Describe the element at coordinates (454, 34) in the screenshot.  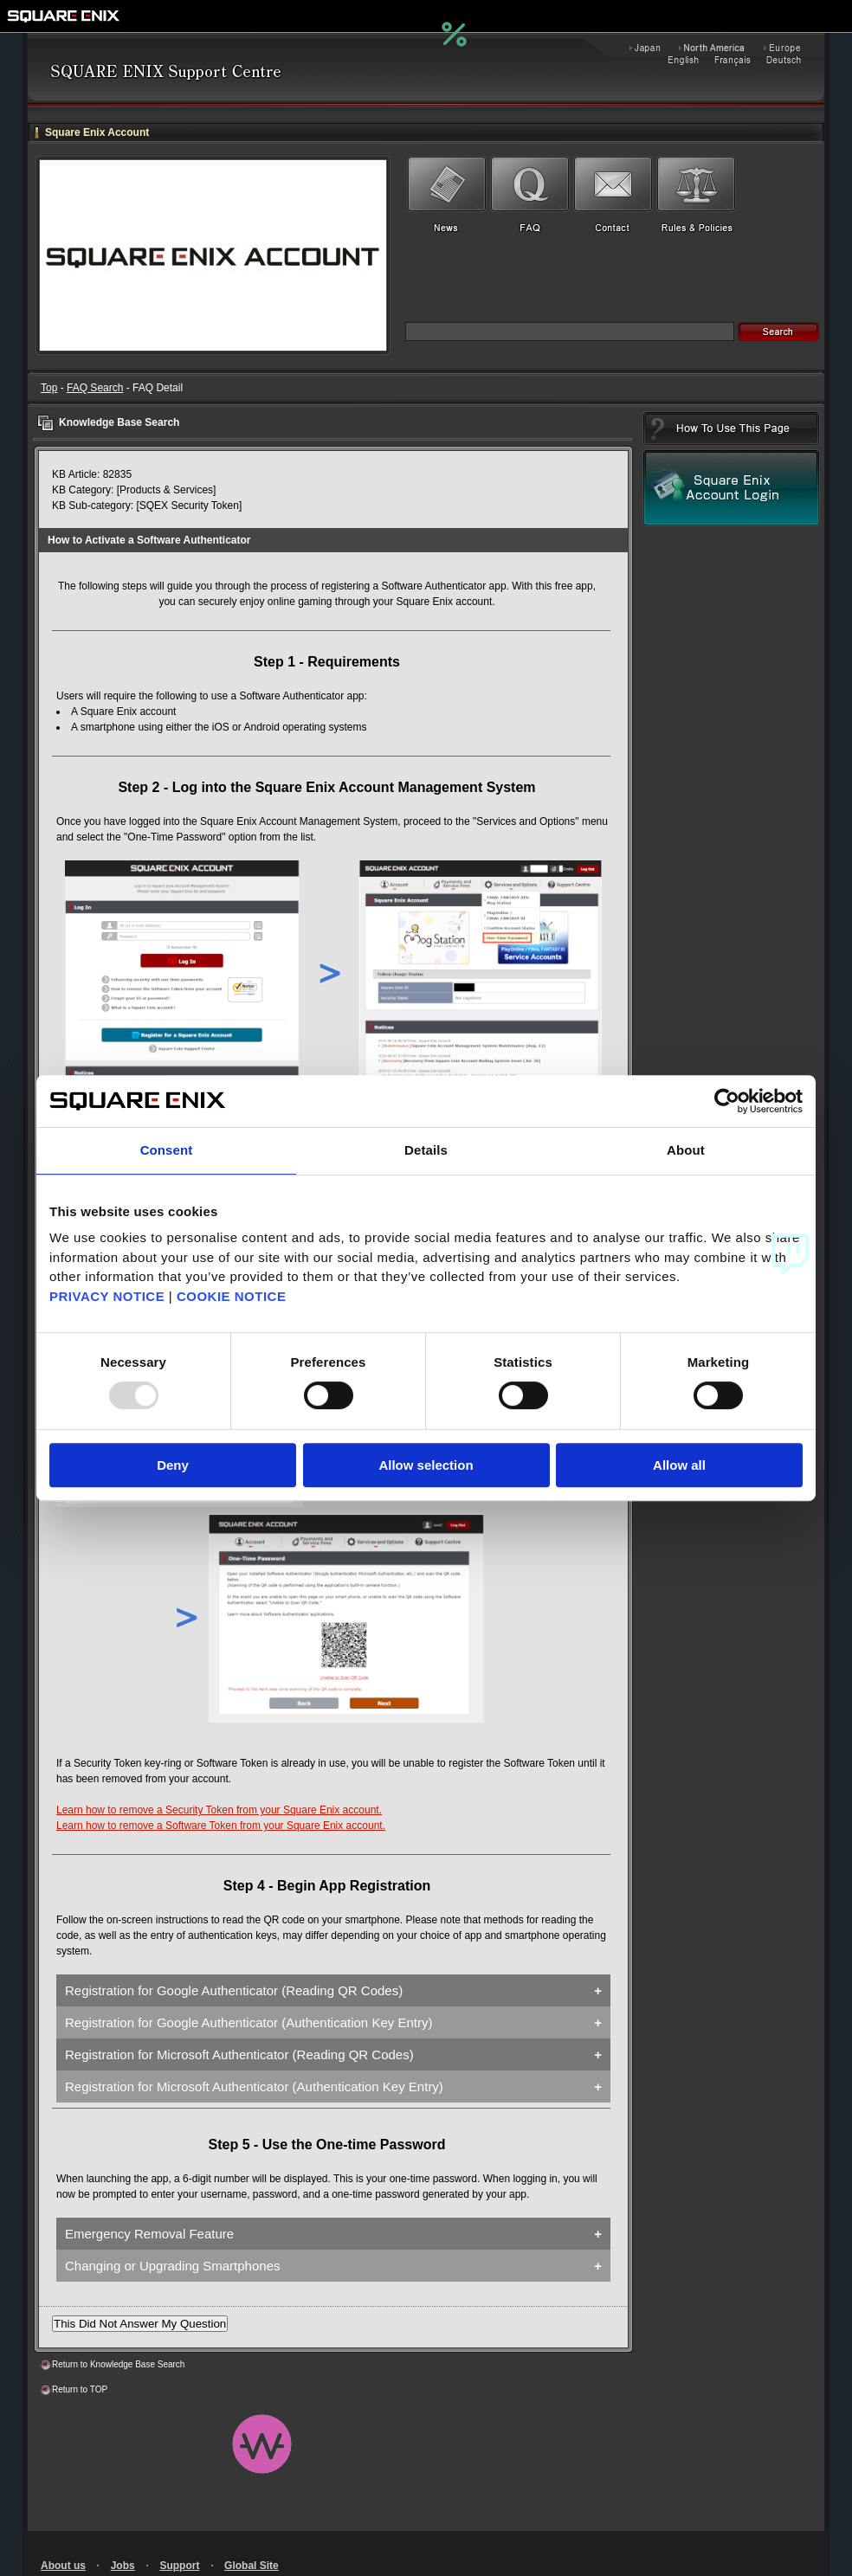
I see `view or apply a discount` at that location.